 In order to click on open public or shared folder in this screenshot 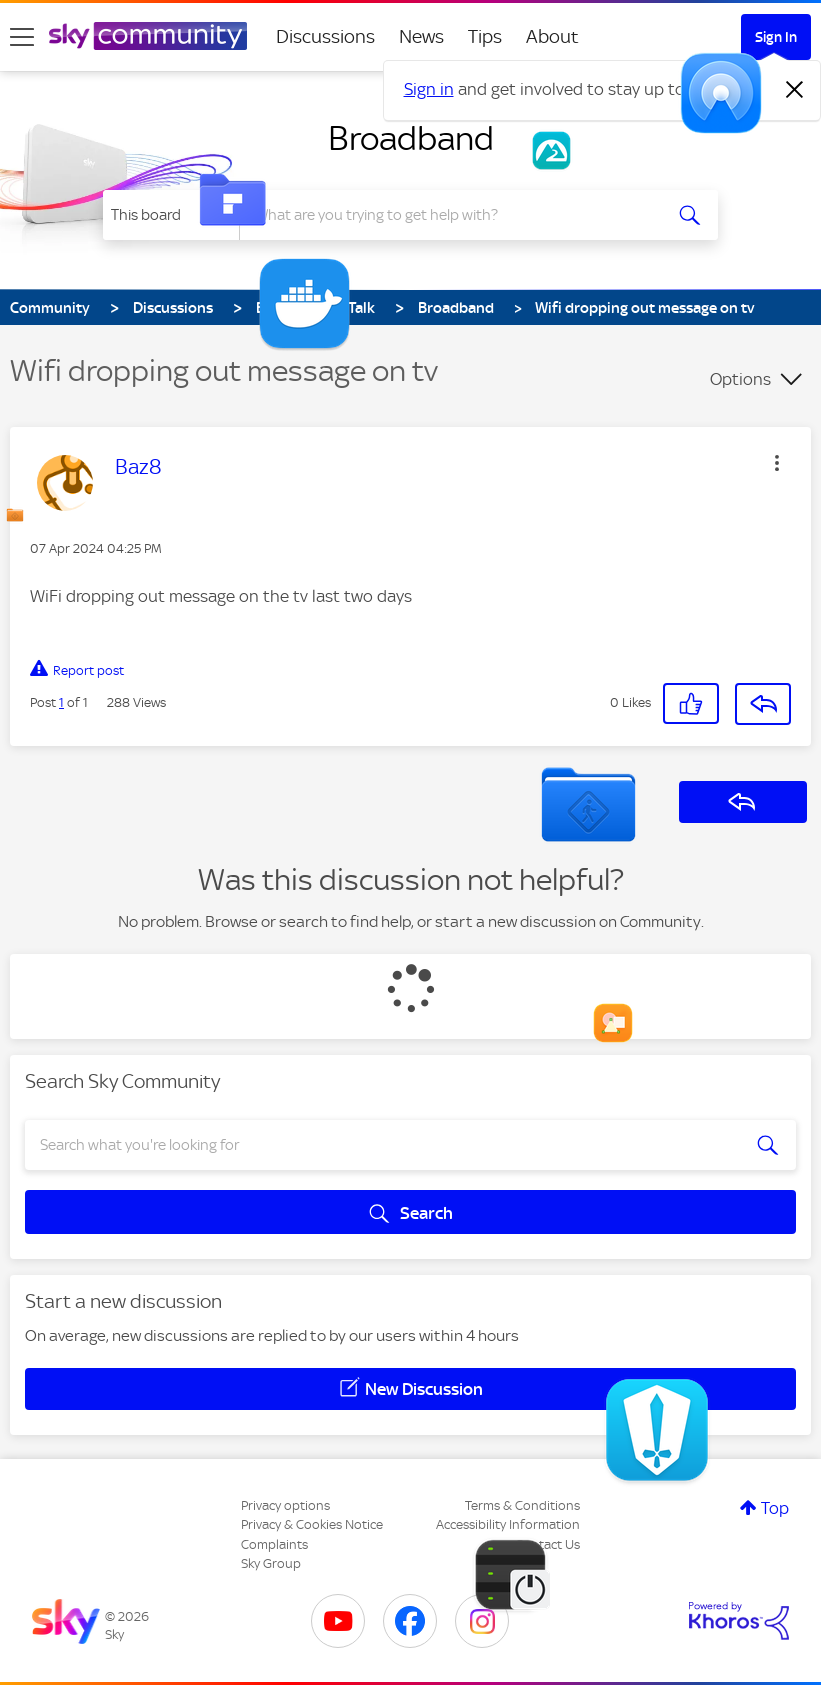, I will do `click(15, 515)`.